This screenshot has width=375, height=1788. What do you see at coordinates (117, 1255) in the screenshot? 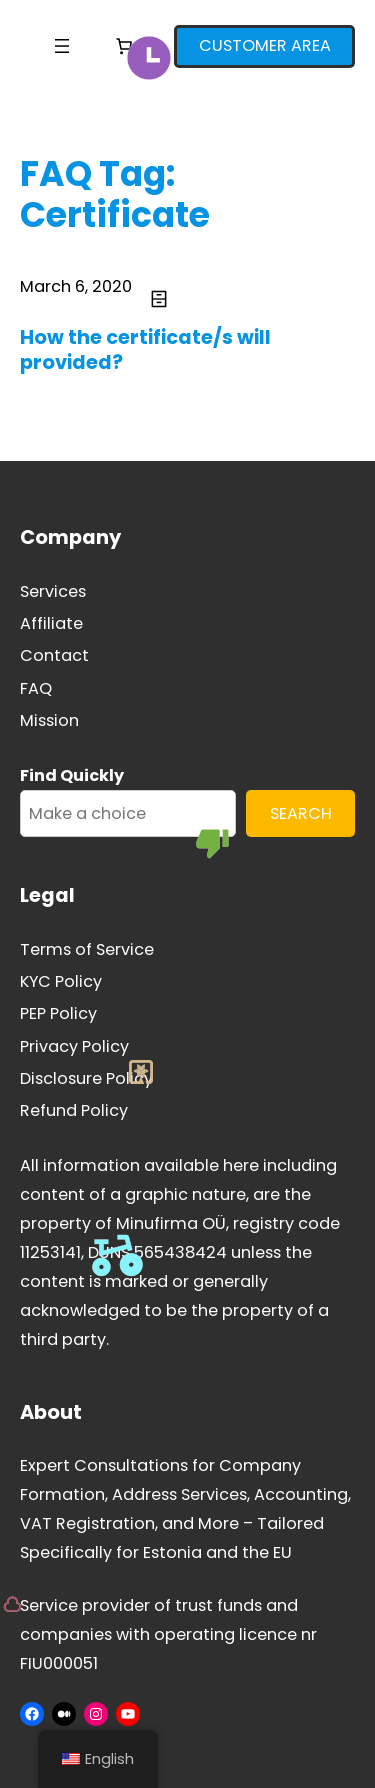
I see `view nearby bike rental stations` at bounding box center [117, 1255].